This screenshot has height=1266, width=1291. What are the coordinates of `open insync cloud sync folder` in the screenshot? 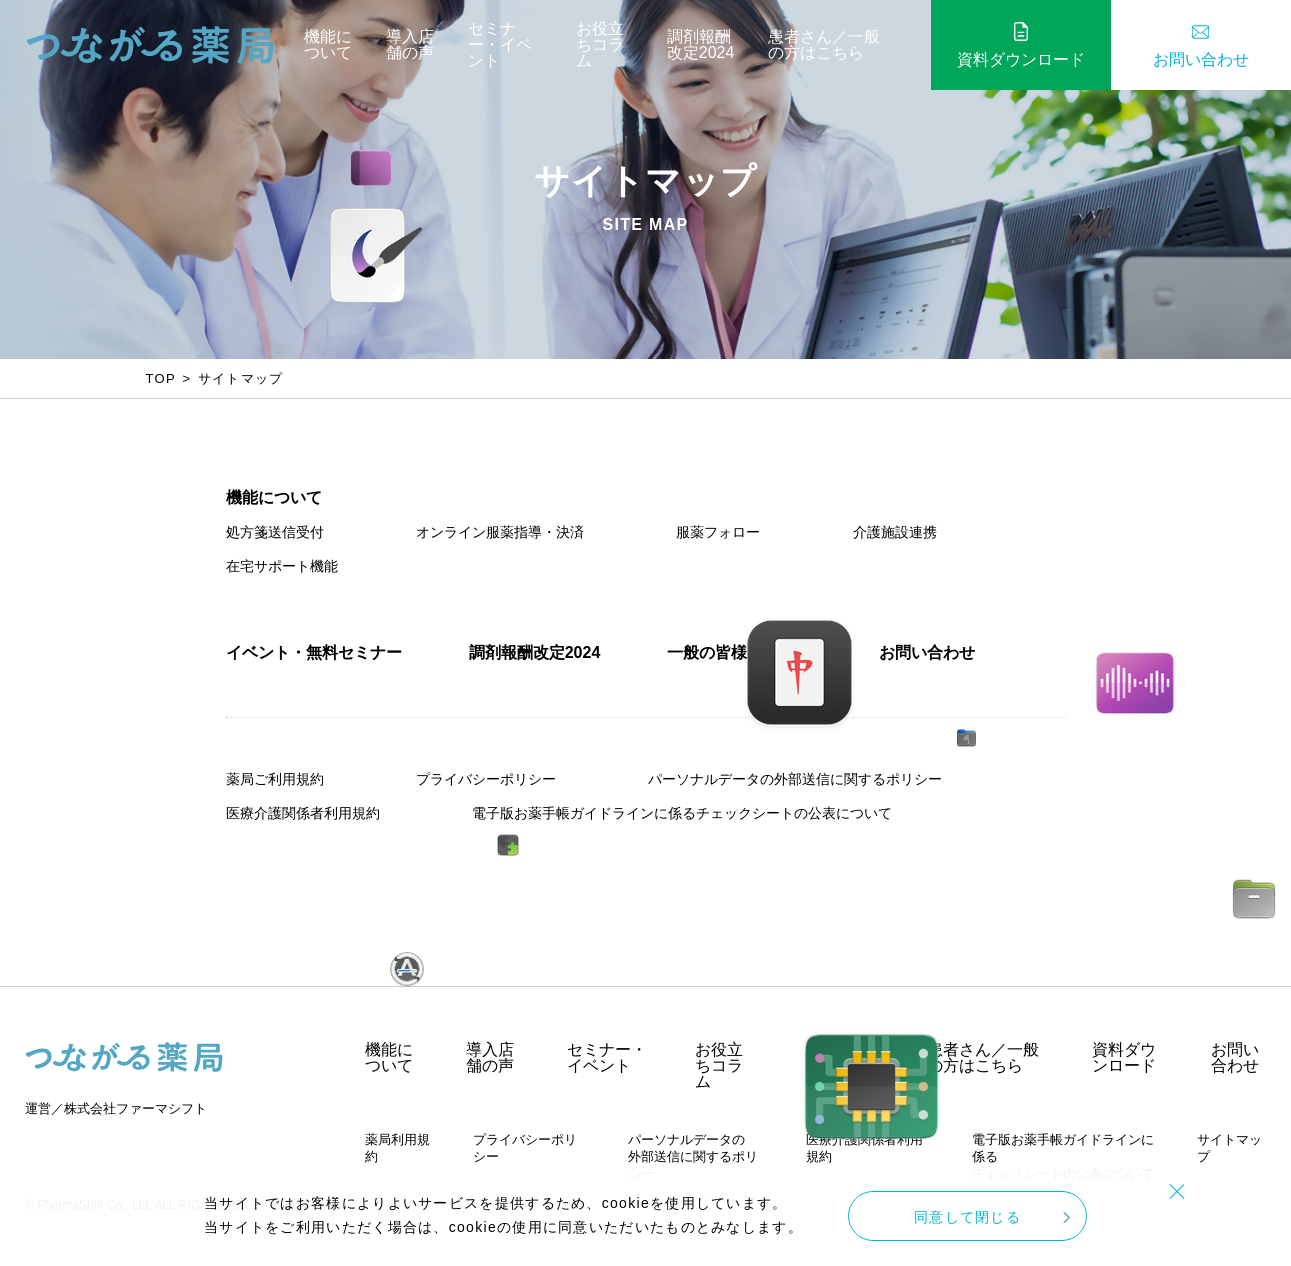 It's located at (966, 737).